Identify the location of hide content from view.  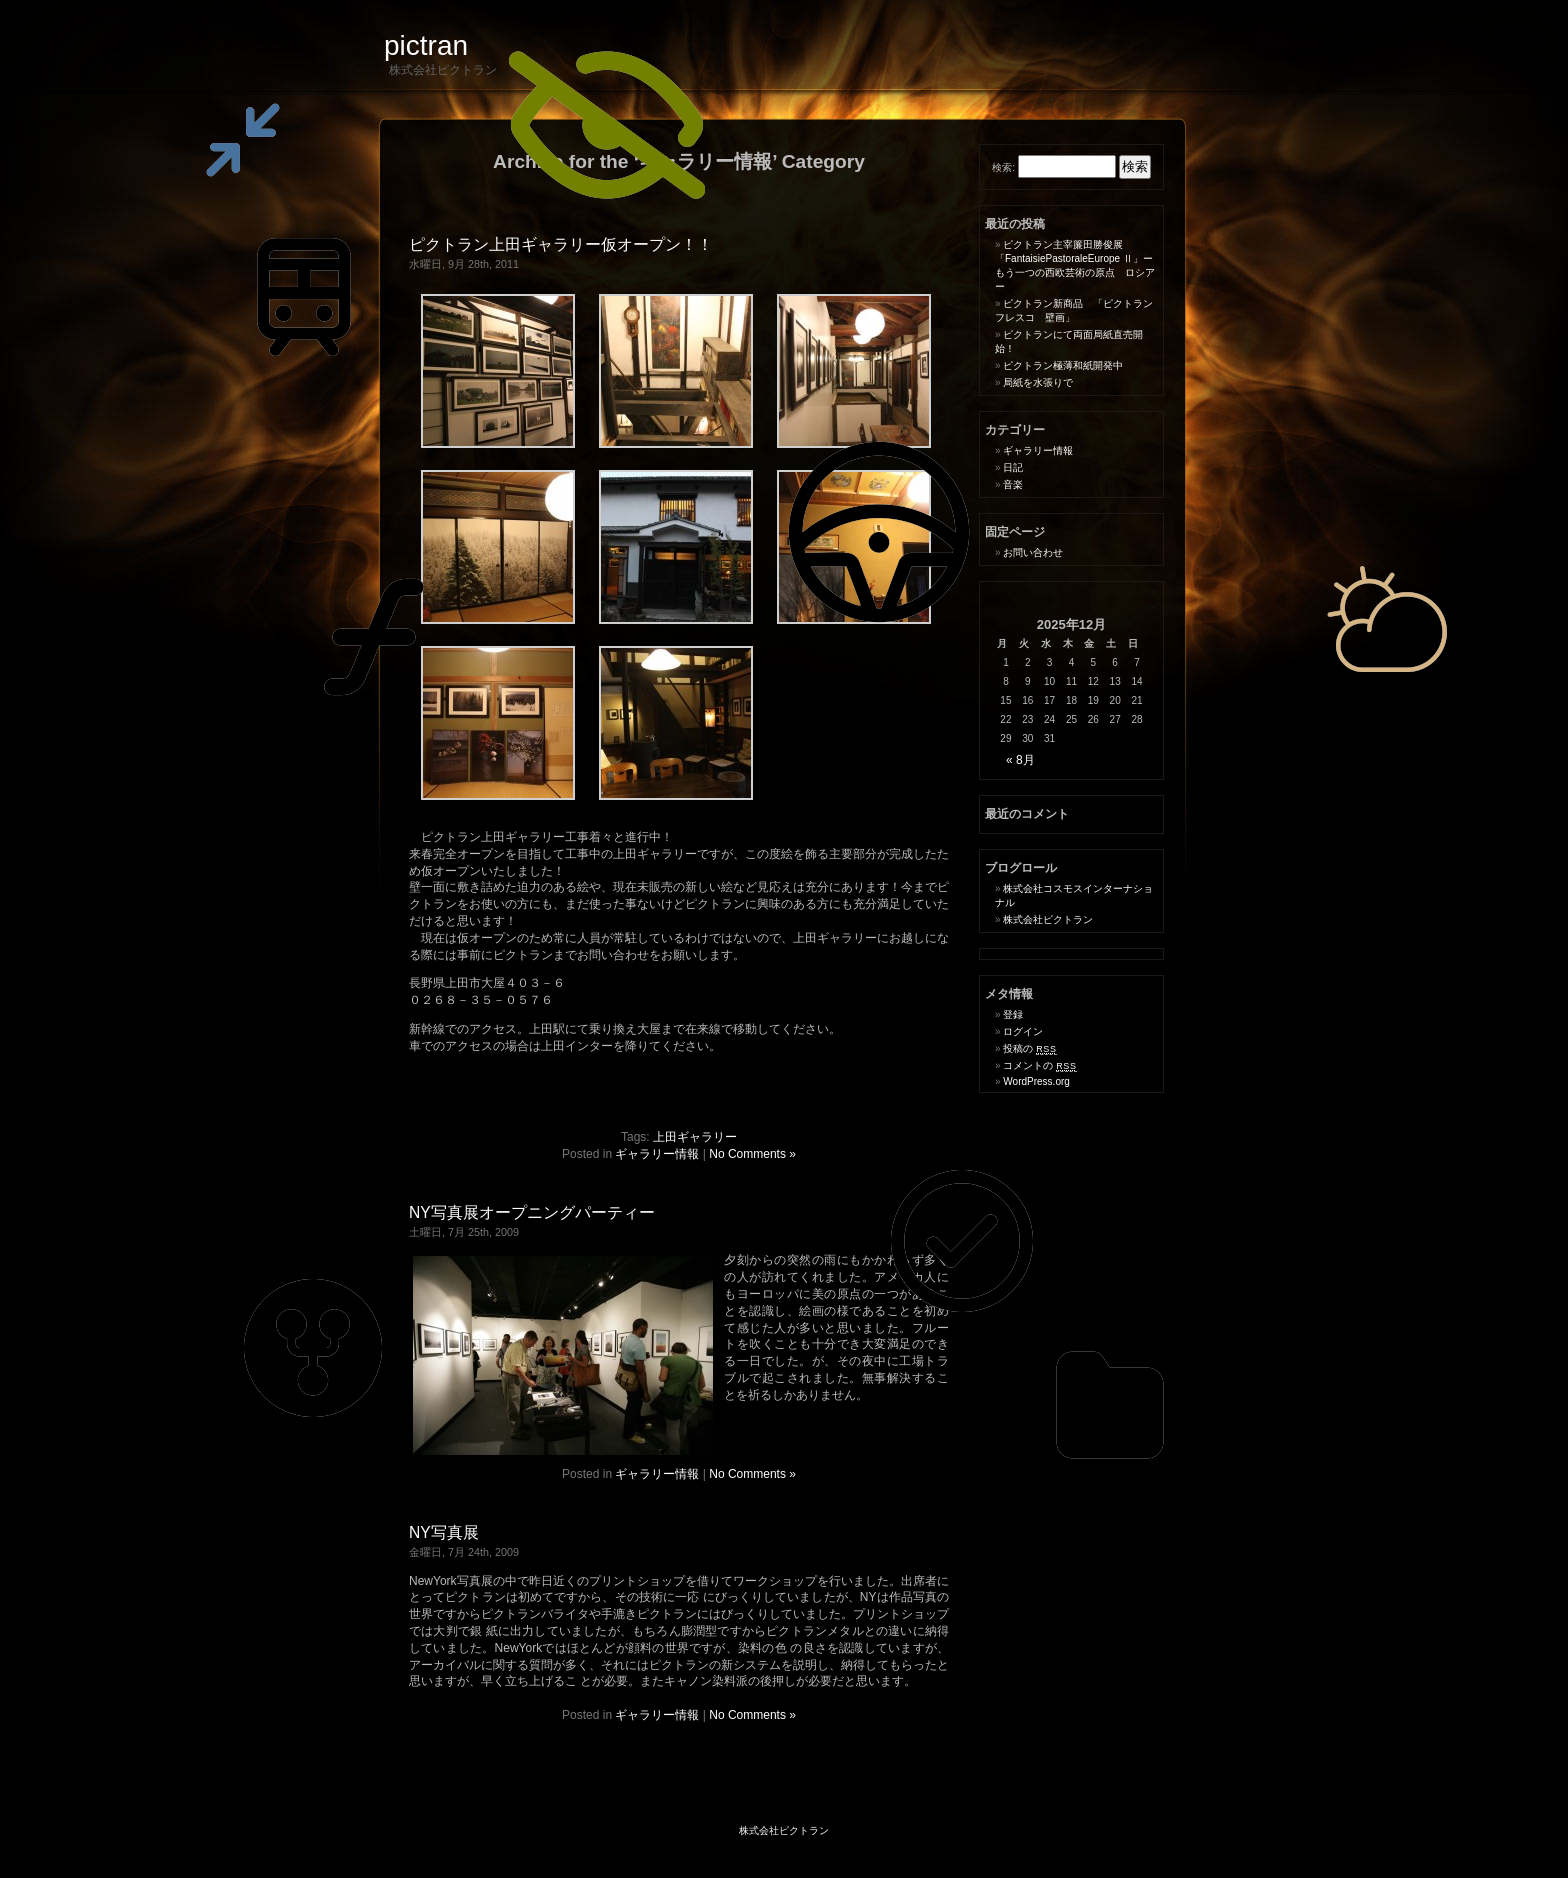
(607, 125).